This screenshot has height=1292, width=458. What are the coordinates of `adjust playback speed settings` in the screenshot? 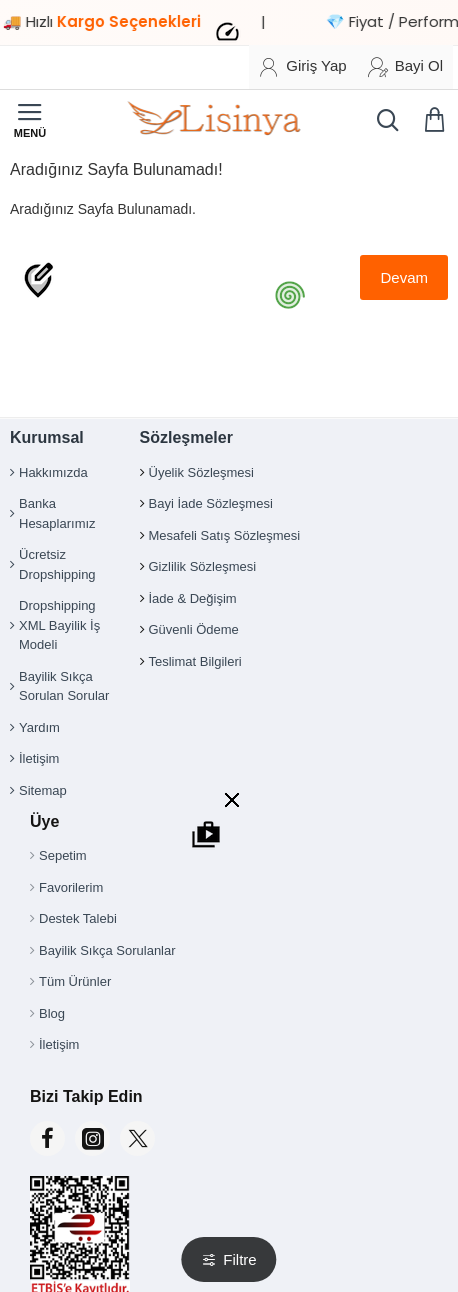 It's located at (227, 31).